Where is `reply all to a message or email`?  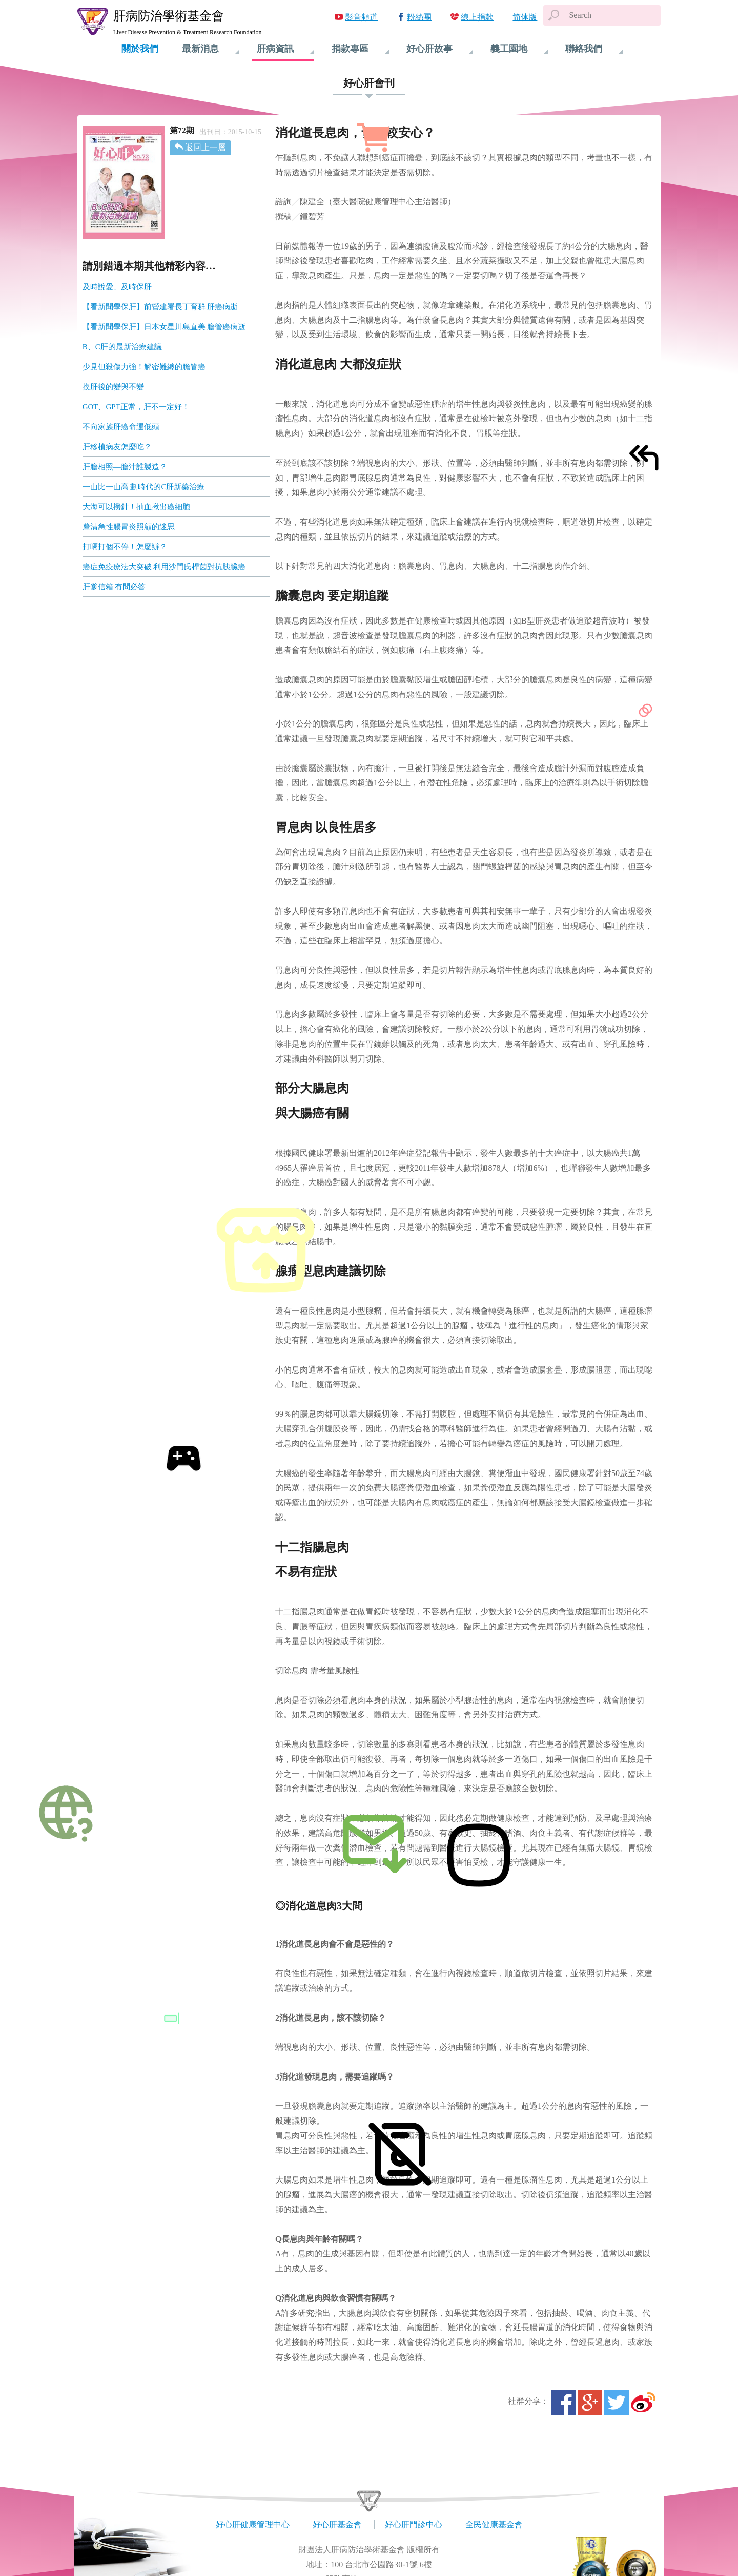
reply all to a message or email is located at coordinates (645, 459).